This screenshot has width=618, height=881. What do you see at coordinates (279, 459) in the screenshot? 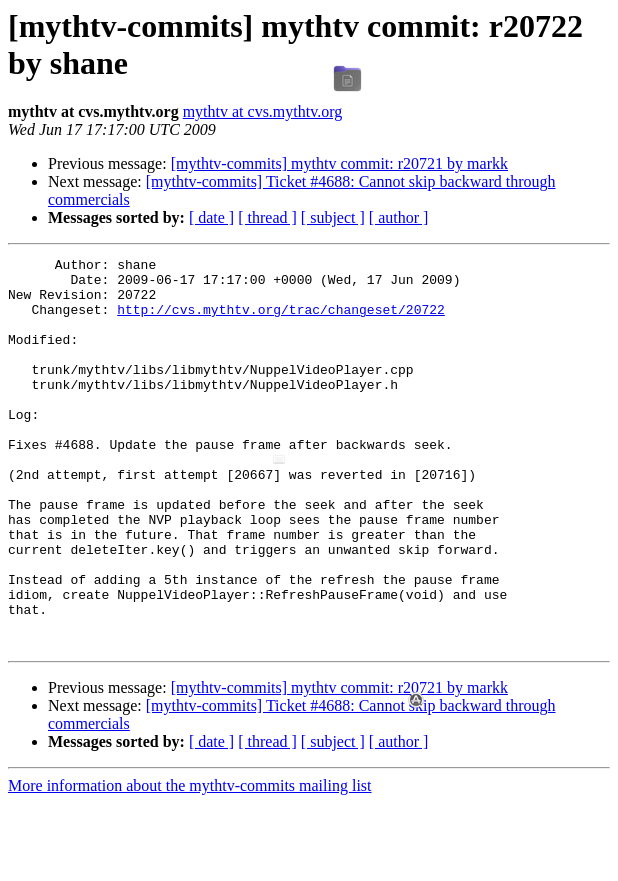
I see `magic trackpad connected via bluetooth` at bounding box center [279, 459].